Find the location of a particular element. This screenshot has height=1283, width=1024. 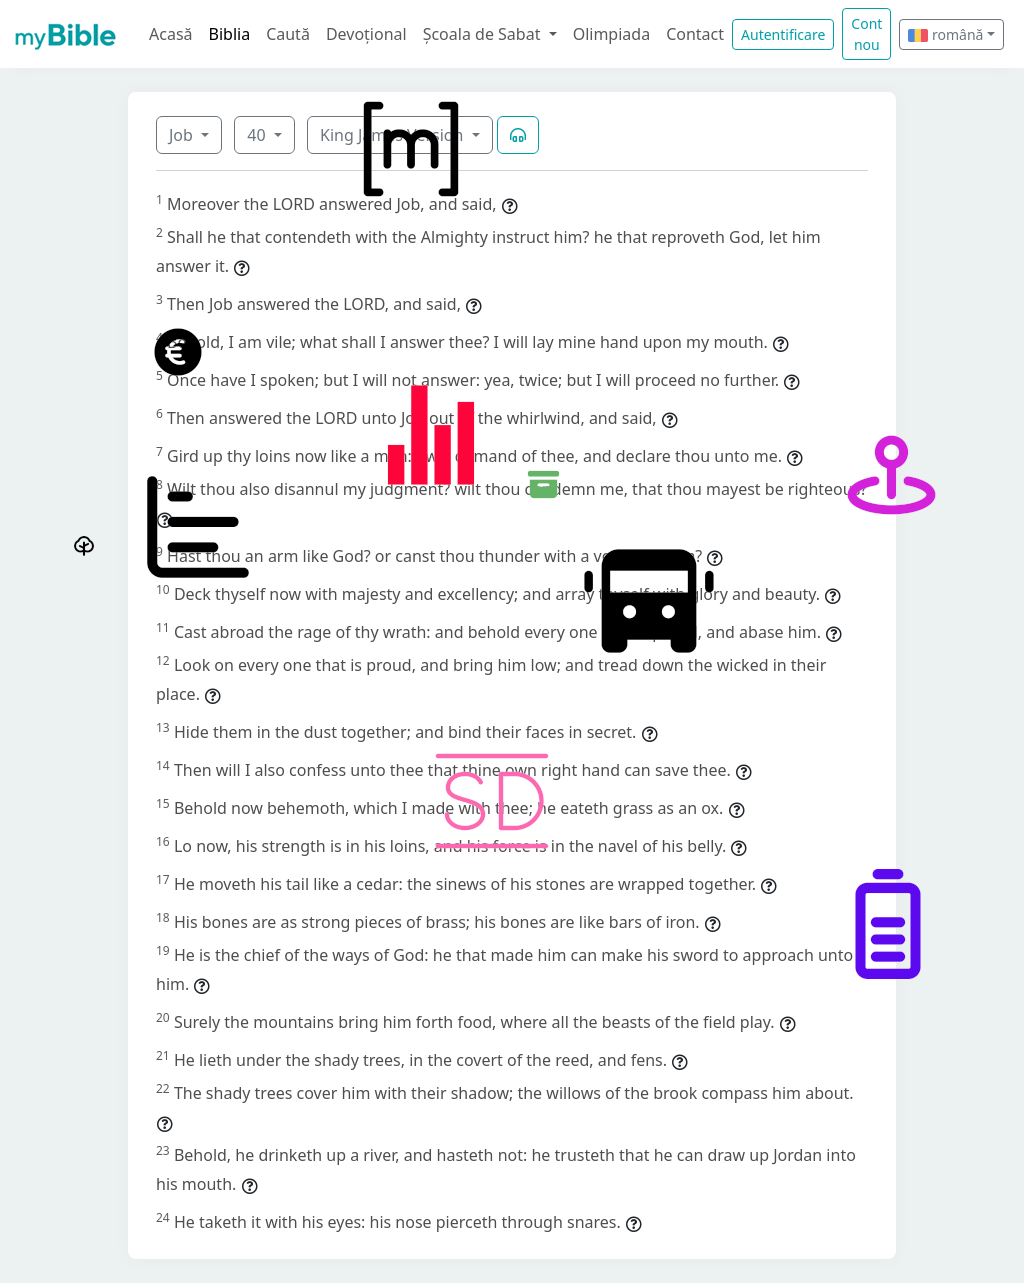

access nature or outdoor-related content is located at coordinates (84, 546).